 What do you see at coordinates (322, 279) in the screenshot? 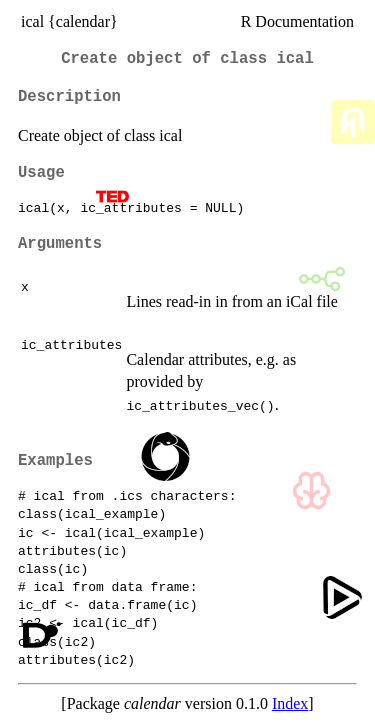
I see `open n8n workflow automation platform` at bounding box center [322, 279].